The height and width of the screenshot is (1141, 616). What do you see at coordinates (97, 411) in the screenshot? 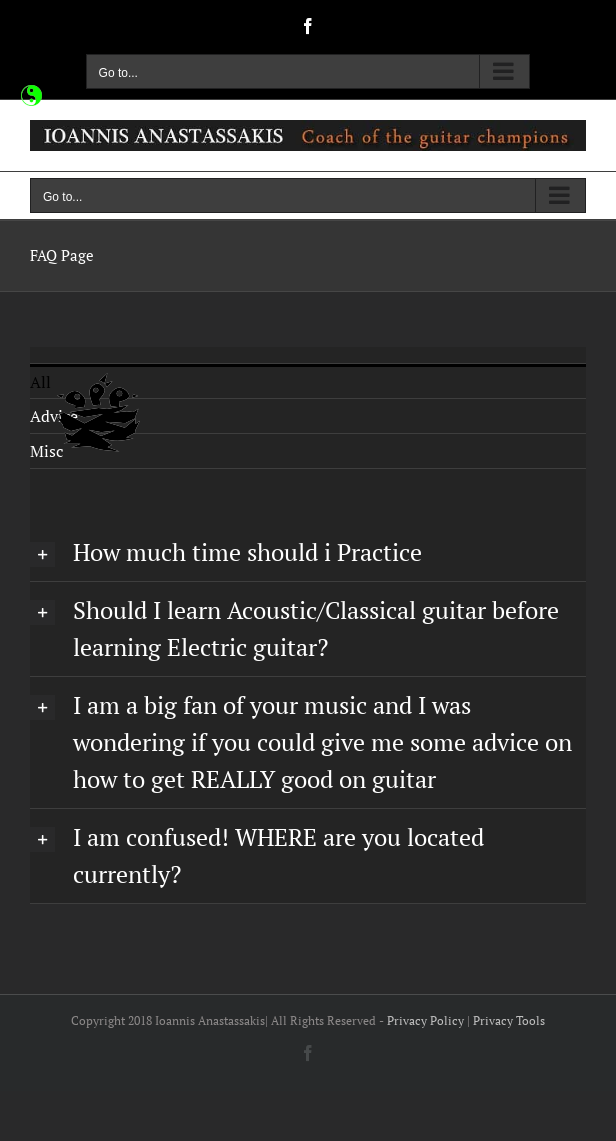
I see `view your nest or home feed` at bounding box center [97, 411].